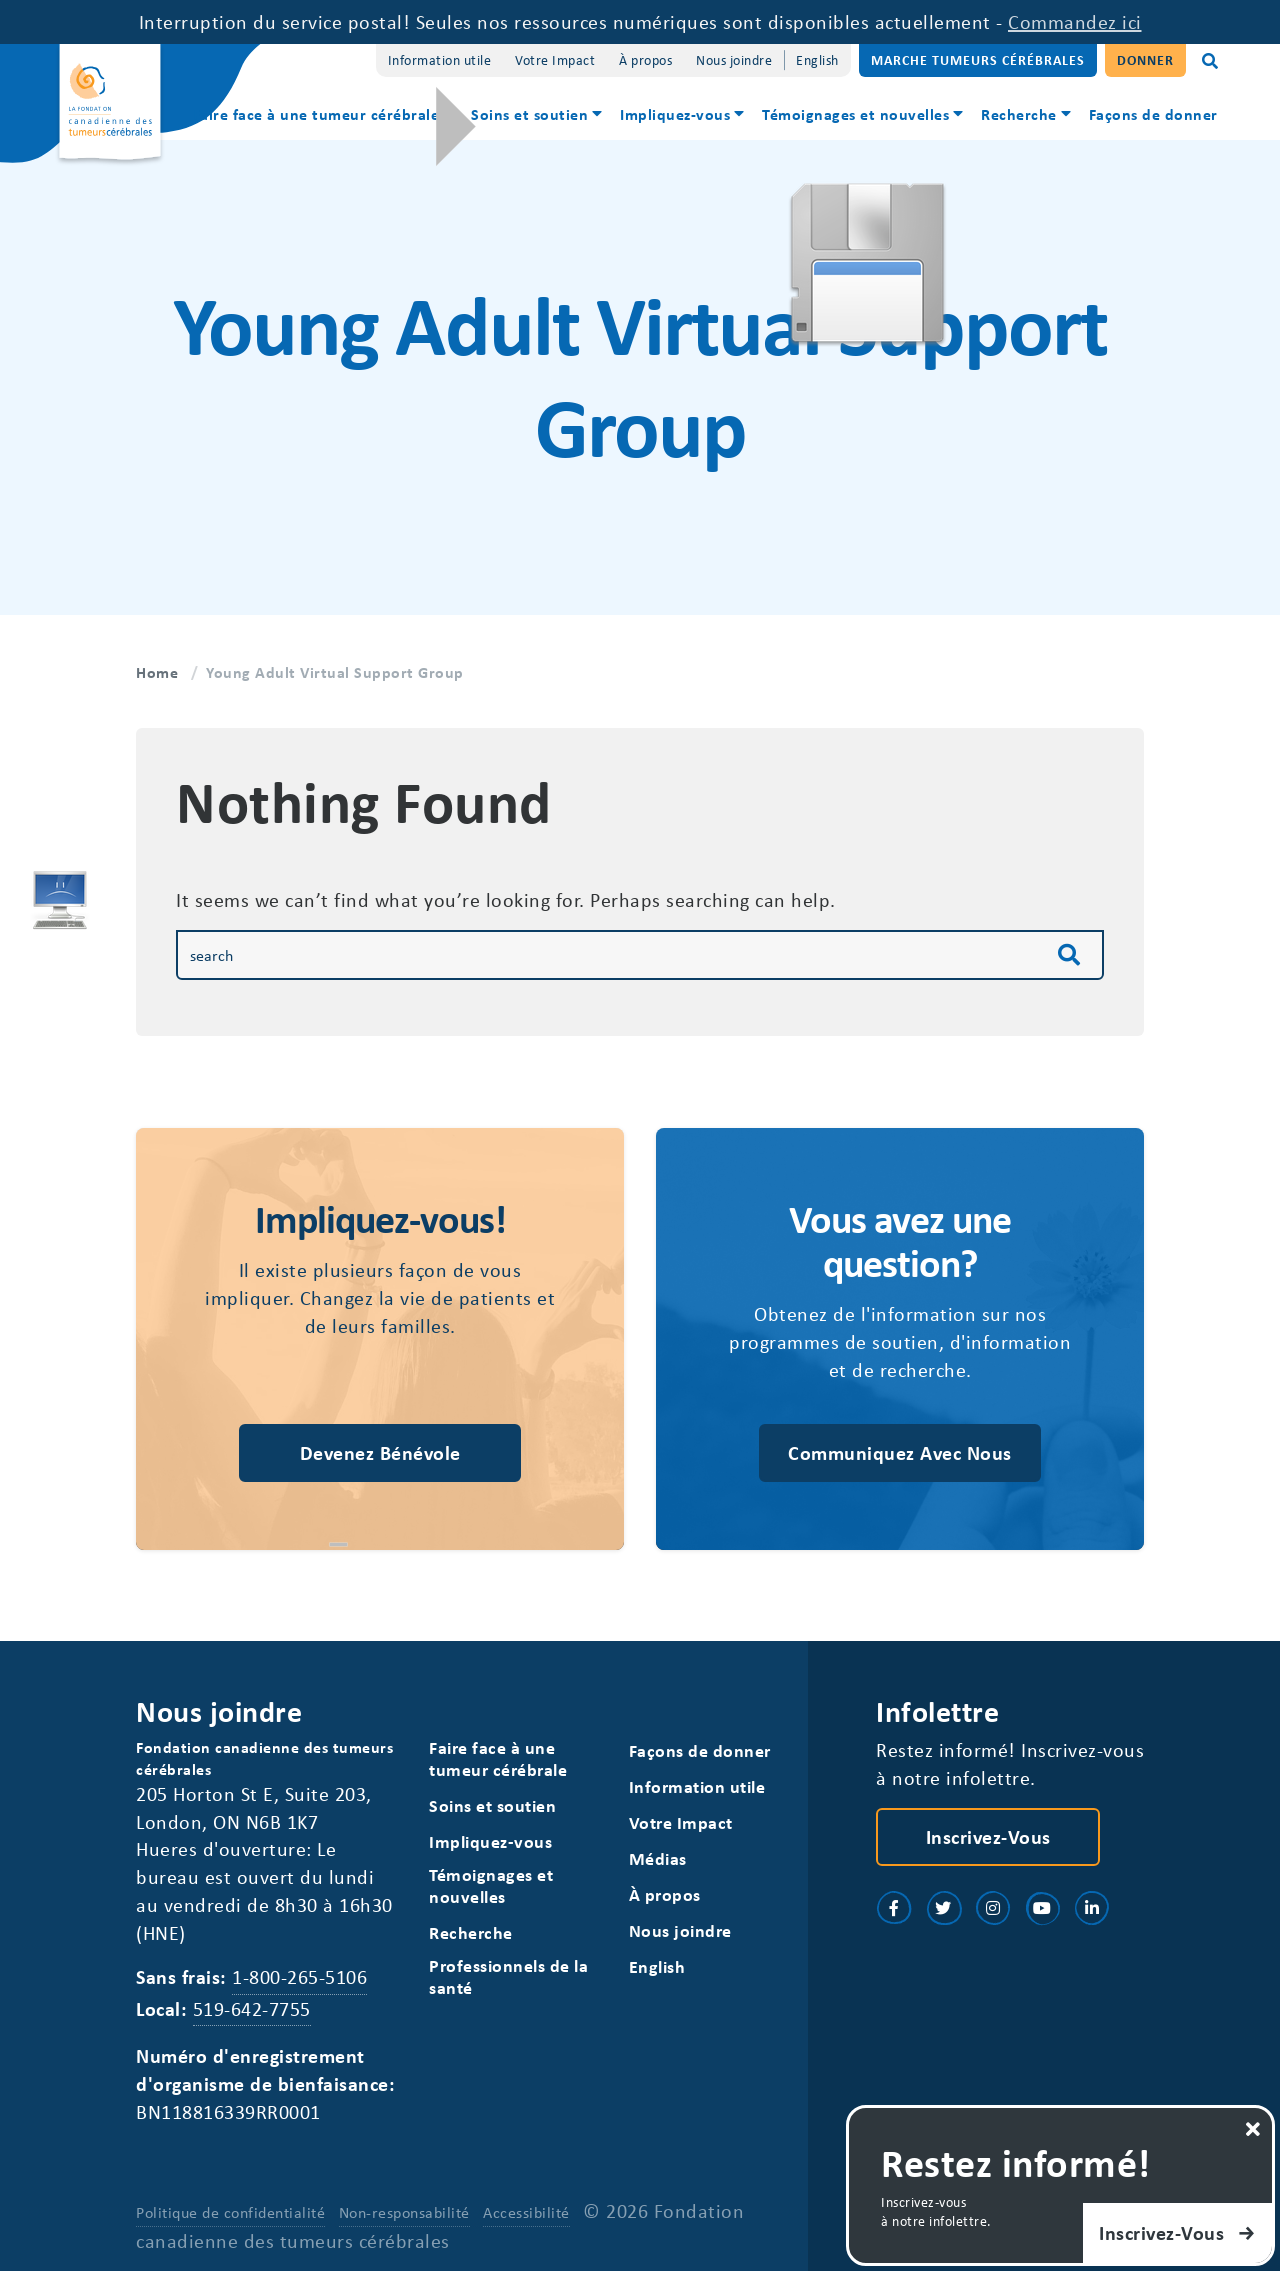 The image size is (1280, 2271). Describe the element at coordinates (867, 264) in the screenshot. I see `magneto-optical disk drive or storage device` at that location.